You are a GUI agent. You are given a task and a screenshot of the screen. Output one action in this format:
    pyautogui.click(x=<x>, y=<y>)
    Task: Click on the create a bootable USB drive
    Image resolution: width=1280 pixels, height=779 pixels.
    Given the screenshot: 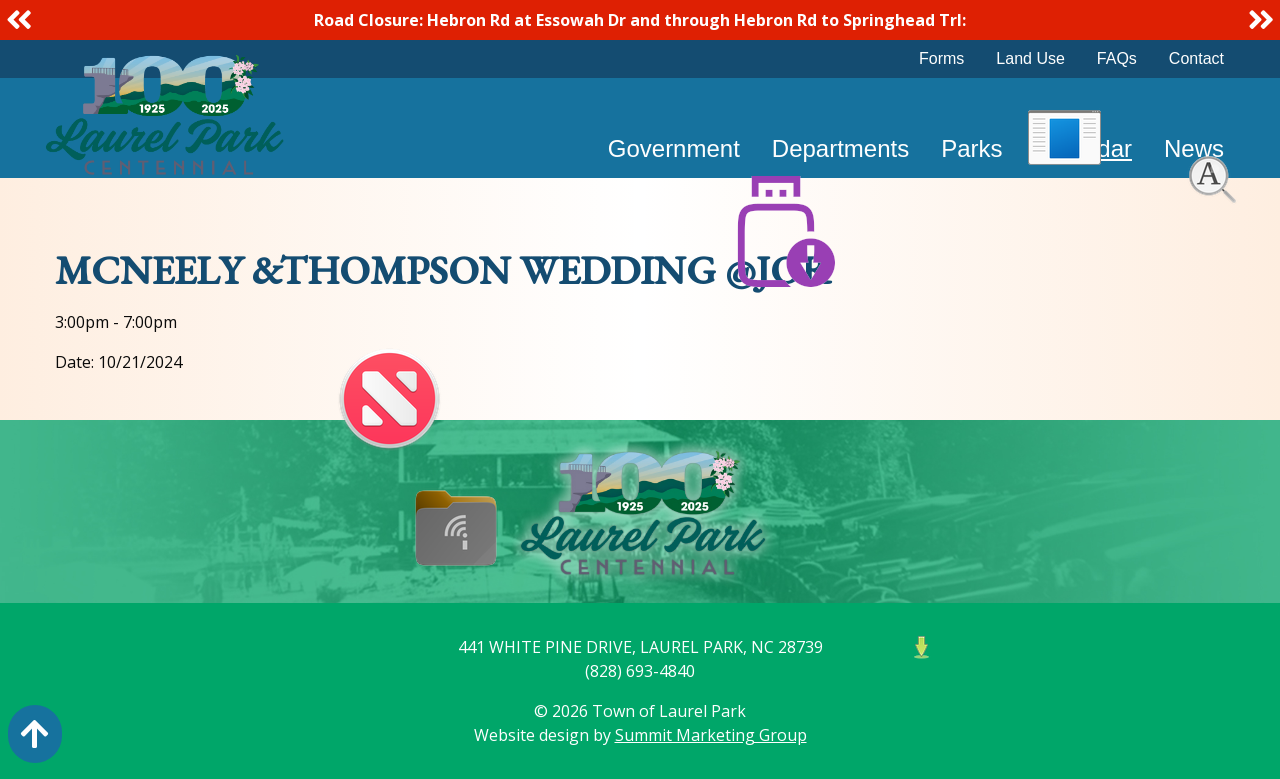 What is the action you would take?
    pyautogui.click(x=779, y=231)
    